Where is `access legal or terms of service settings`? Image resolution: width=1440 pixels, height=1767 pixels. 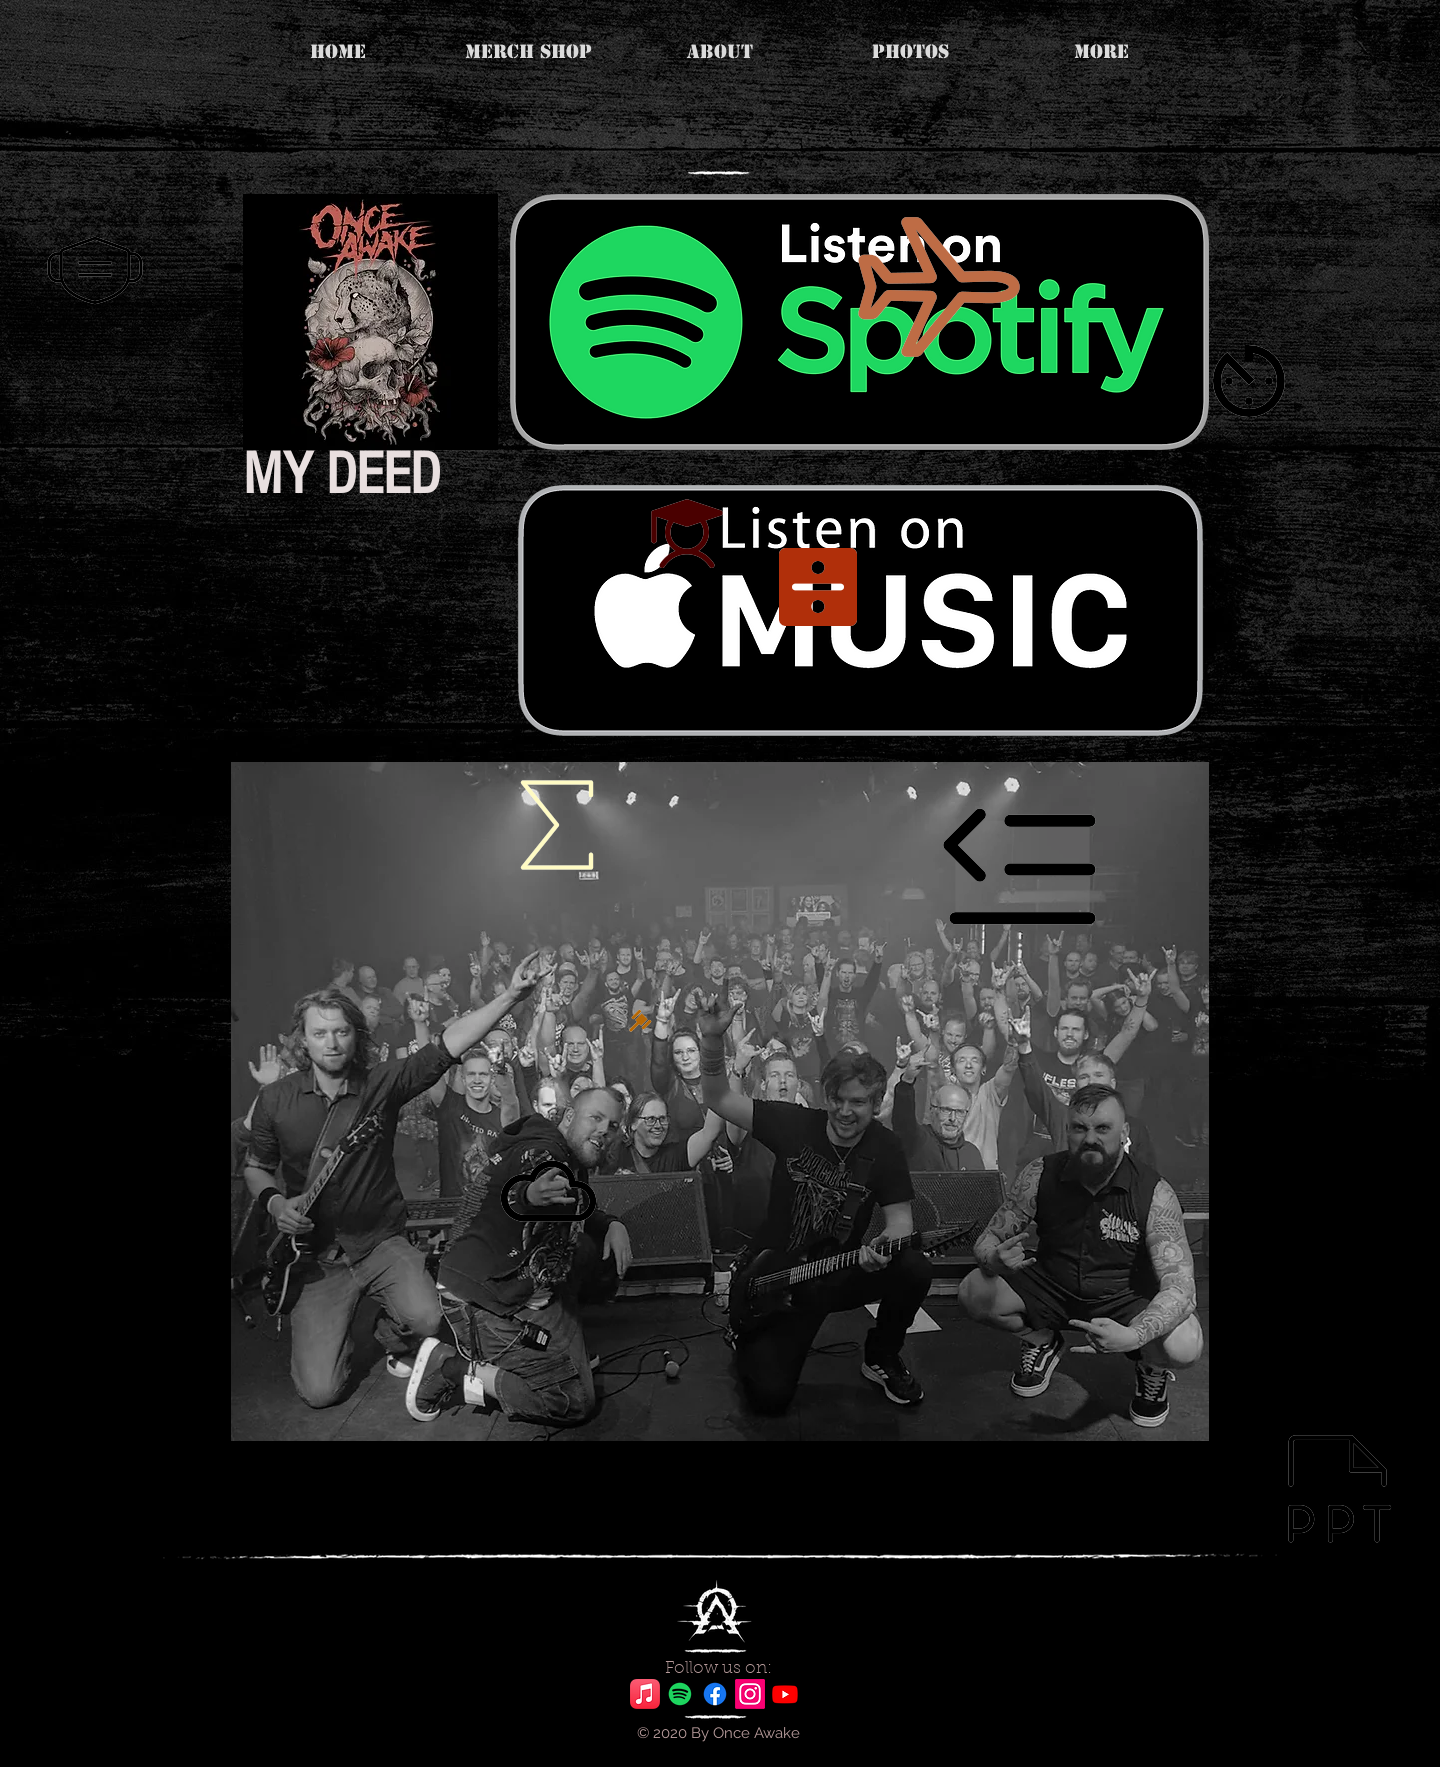 access legal or terms of service settings is located at coordinates (639, 1021).